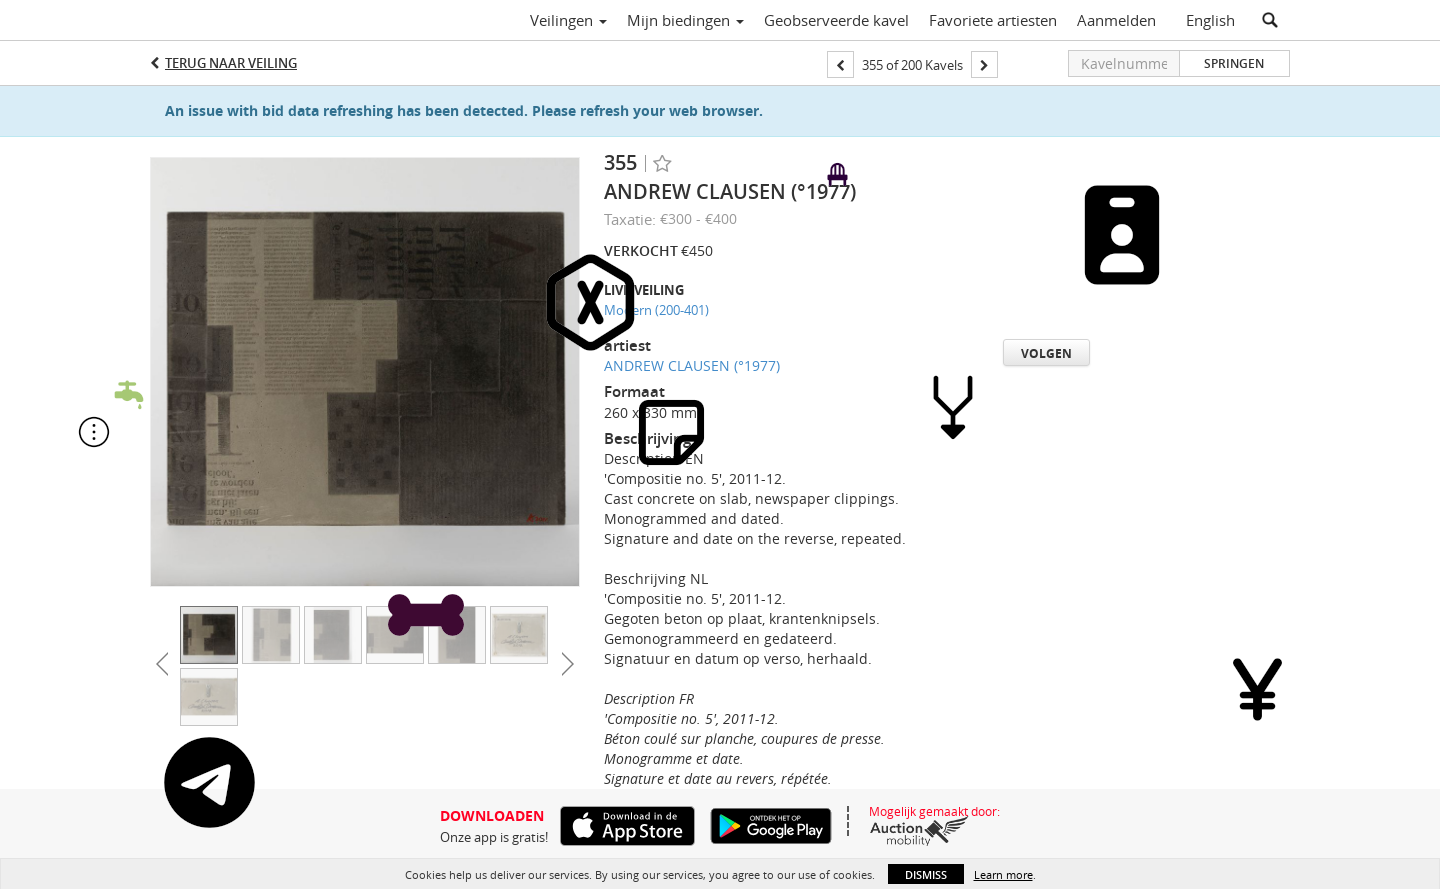  What do you see at coordinates (209, 782) in the screenshot?
I see `open telegram messaging app` at bounding box center [209, 782].